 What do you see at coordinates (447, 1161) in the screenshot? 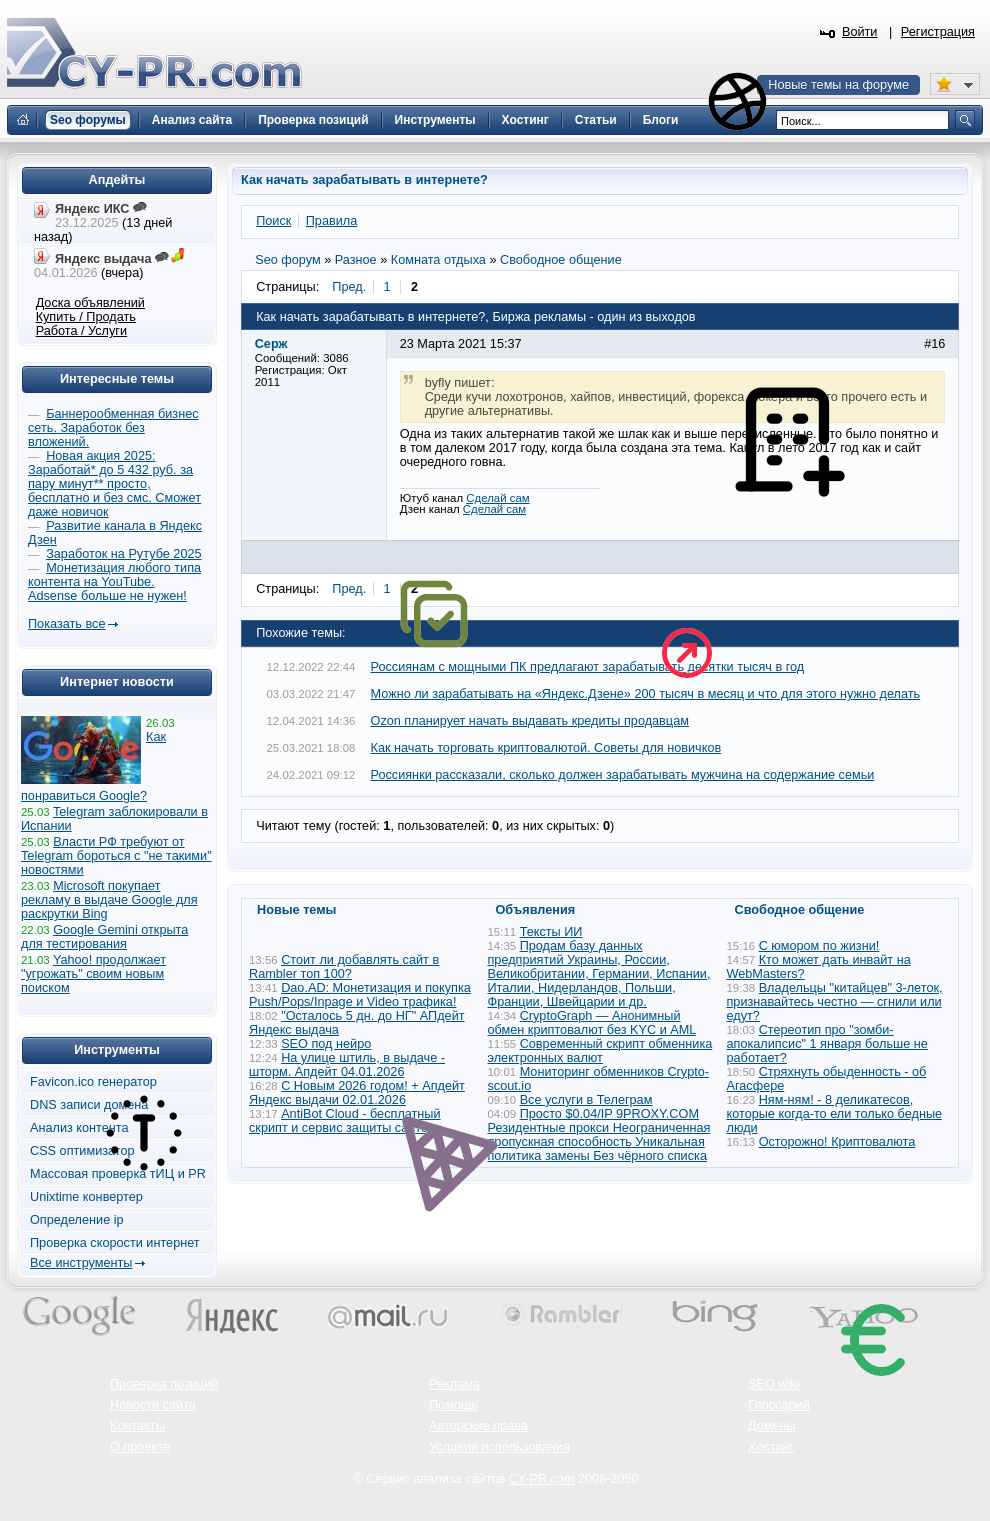
I see `three.js library or 3D graphics project` at bounding box center [447, 1161].